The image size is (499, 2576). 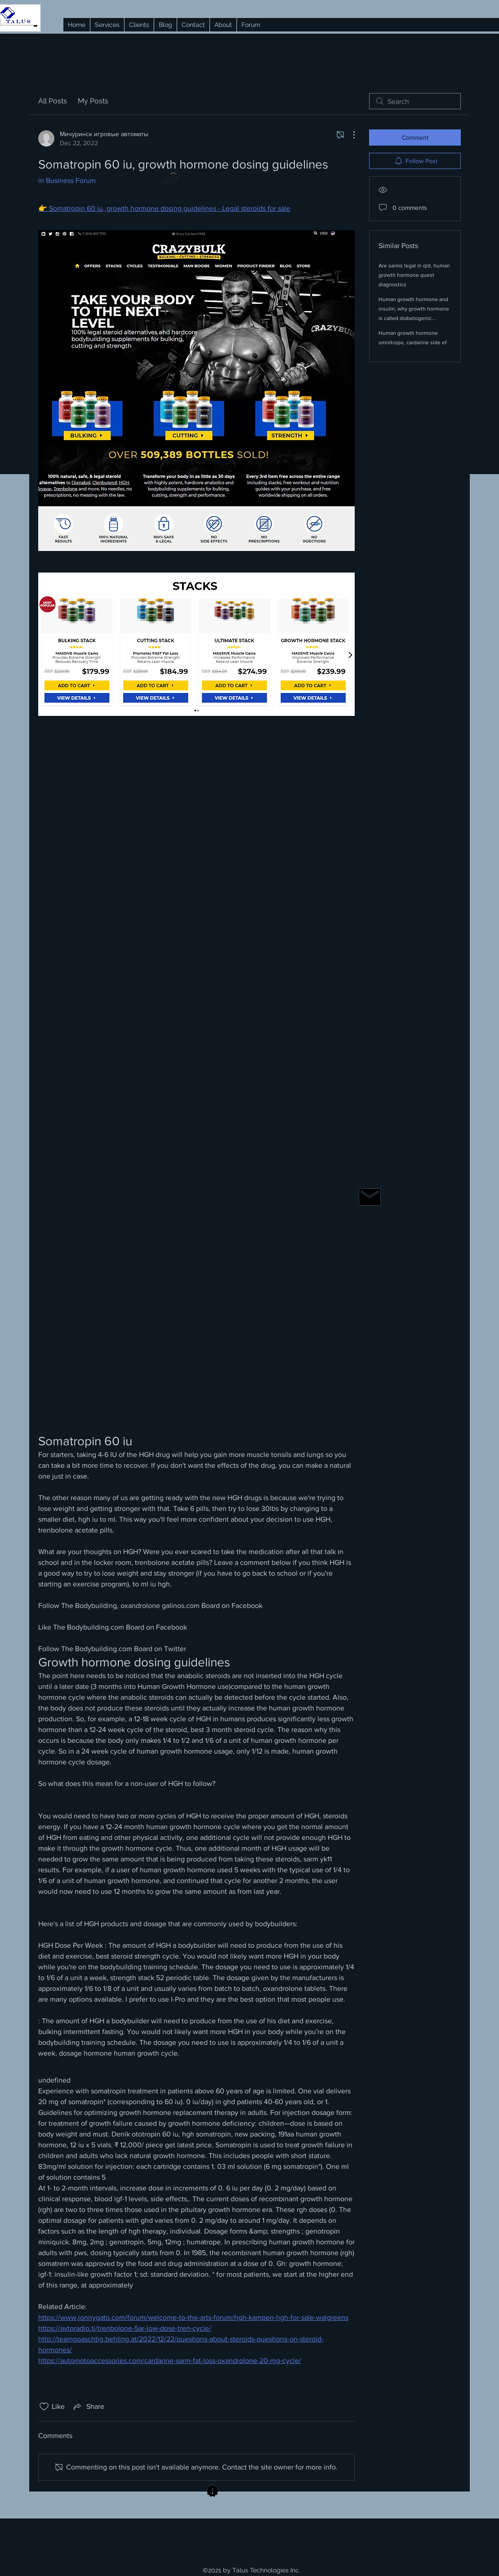 What do you see at coordinates (370, 1197) in the screenshot?
I see `mark message as unread` at bounding box center [370, 1197].